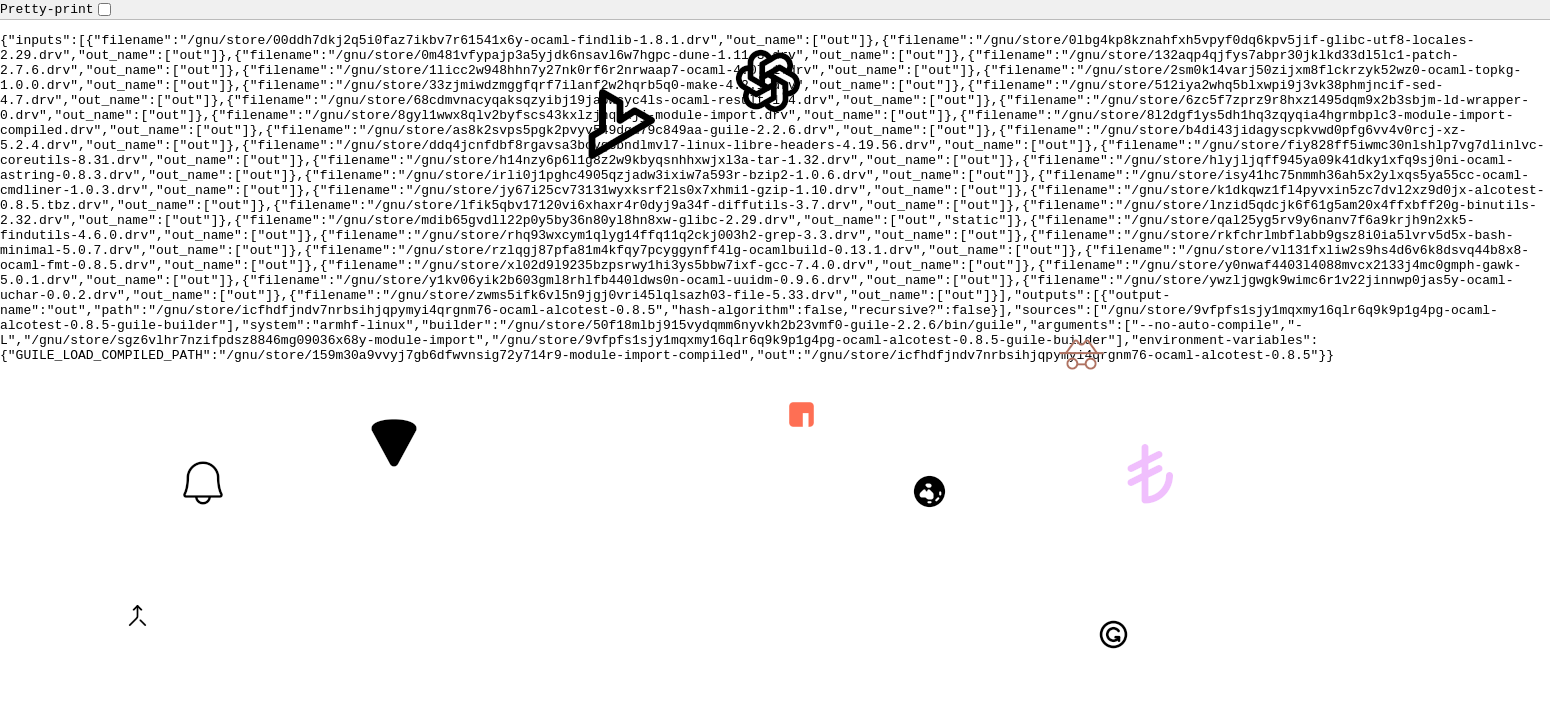 This screenshot has width=1550, height=720. Describe the element at coordinates (1113, 634) in the screenshot. I see `open Grammarly writing assistant` at that location.